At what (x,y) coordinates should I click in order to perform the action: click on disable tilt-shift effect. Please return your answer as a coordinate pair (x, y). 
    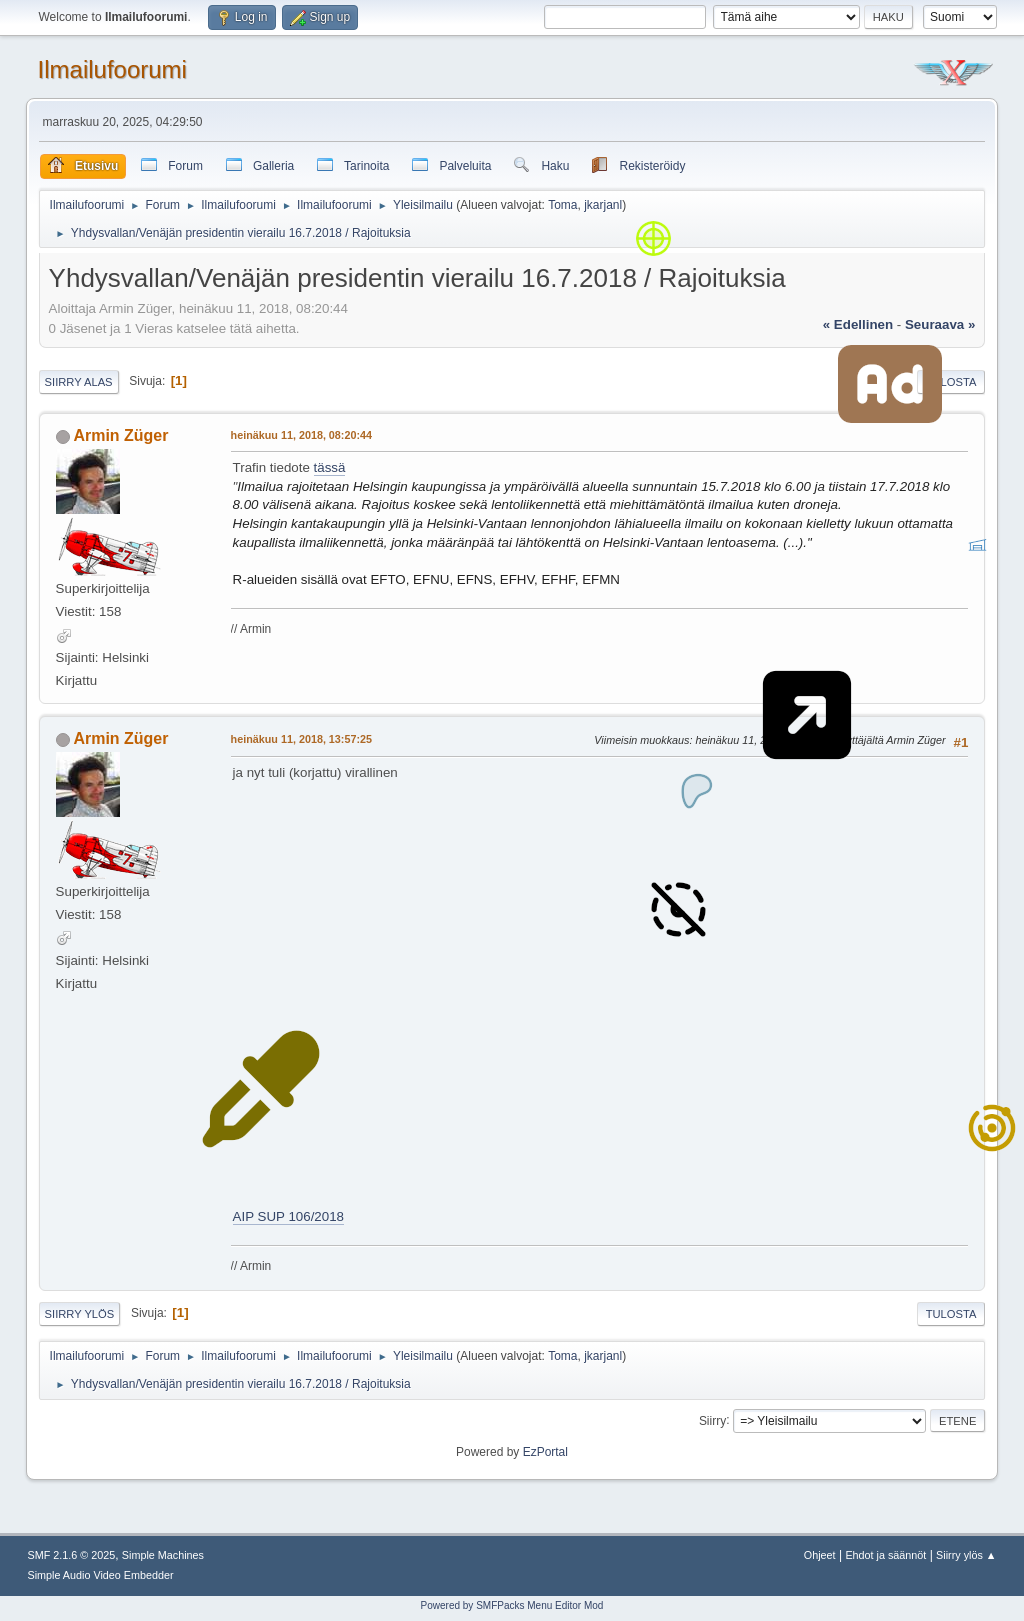
    Looking at the image, I should click on (678, 909).